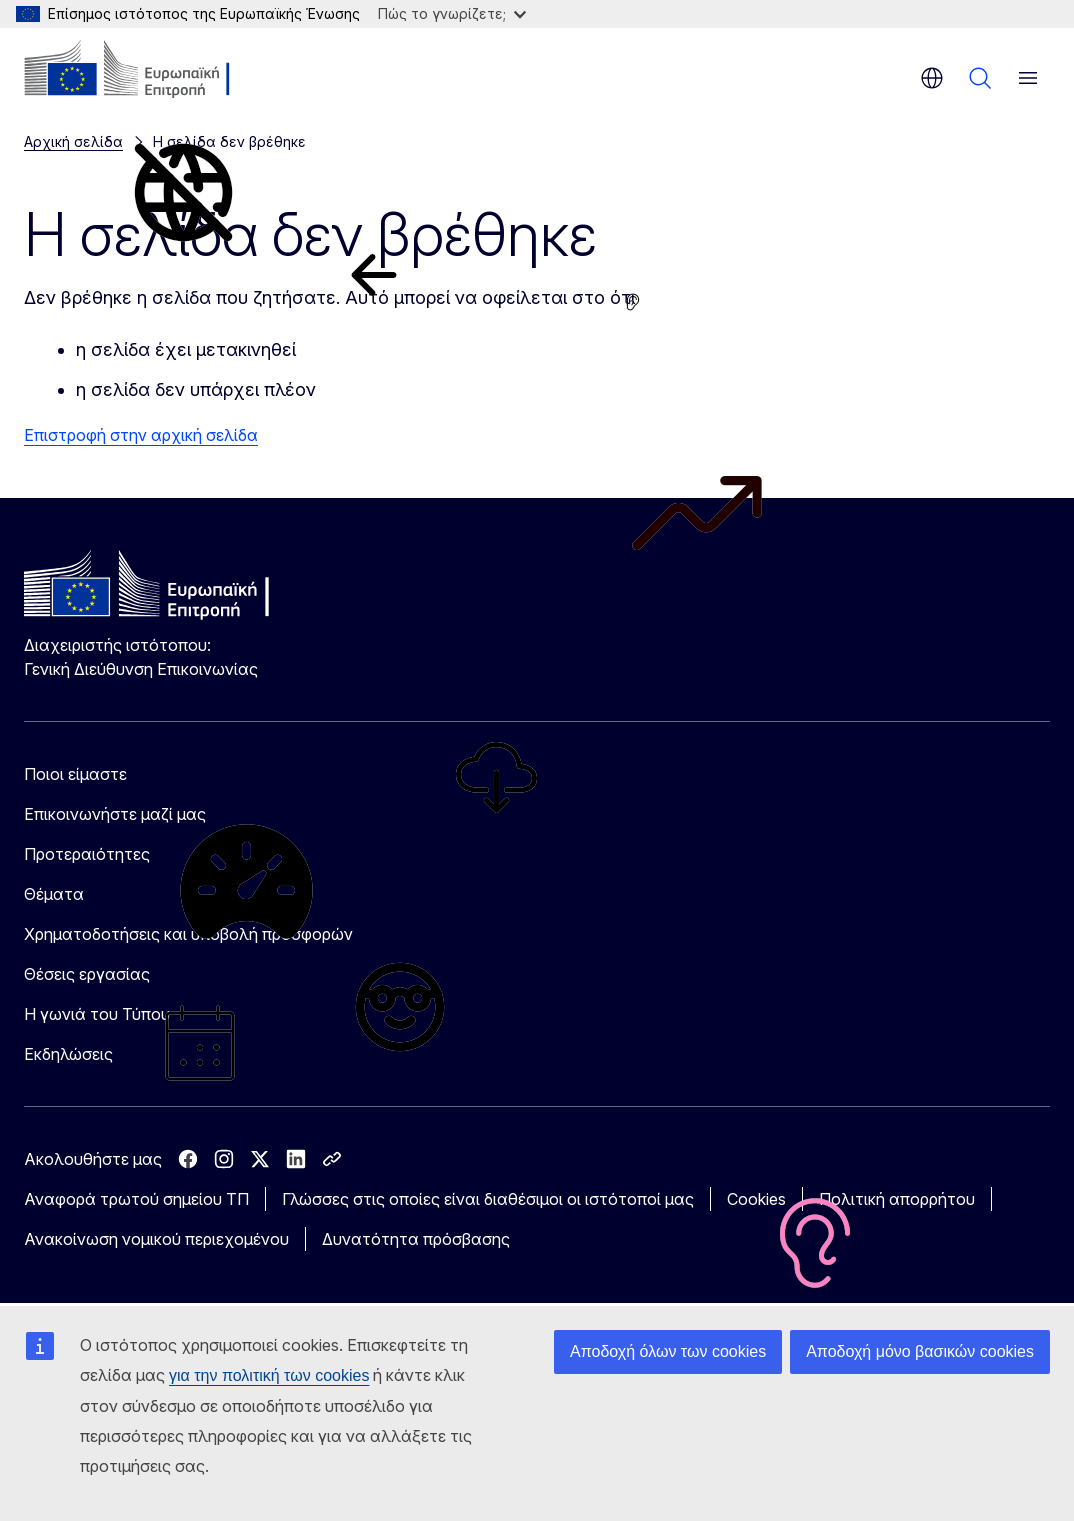 This screenshot has width=1074, height=1521. What do you see at coordinates (183, 192) in the screenshot?
I see `disable internet or web access` at bounding box center [183, 192].